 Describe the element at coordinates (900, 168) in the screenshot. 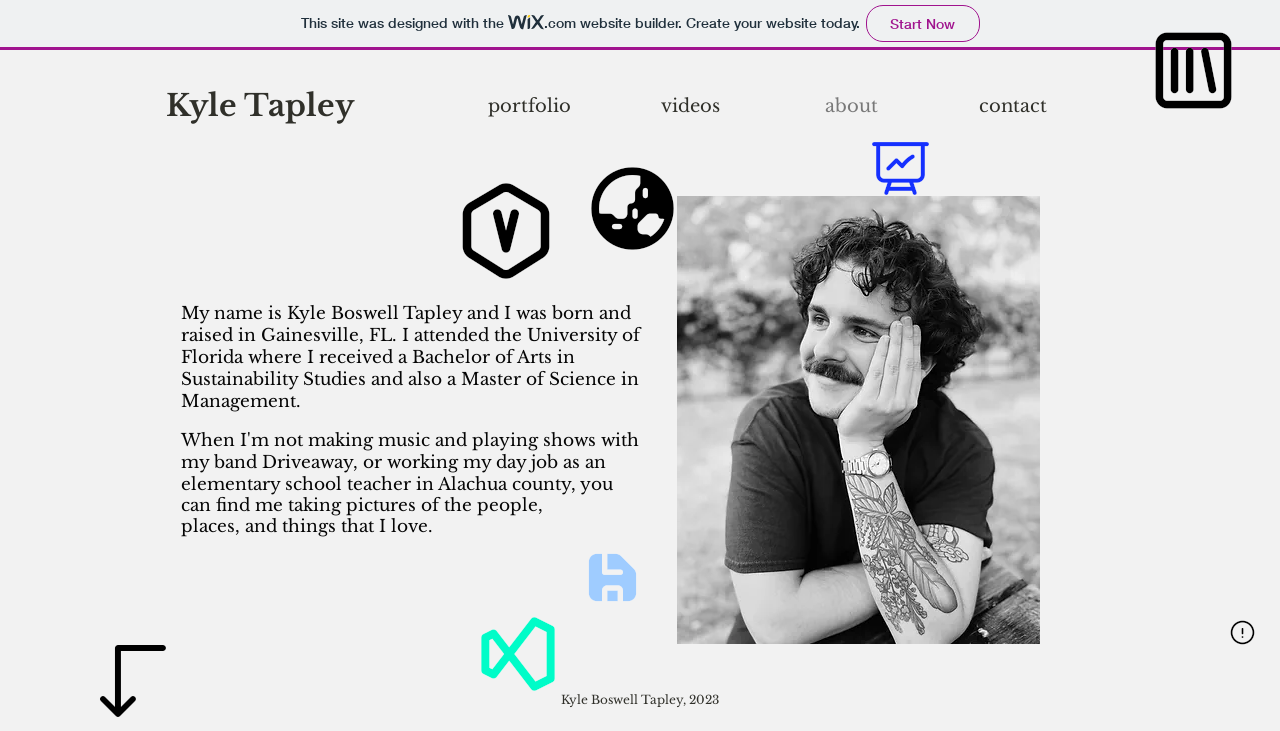

I see `view presentation or slideshow` at that location.